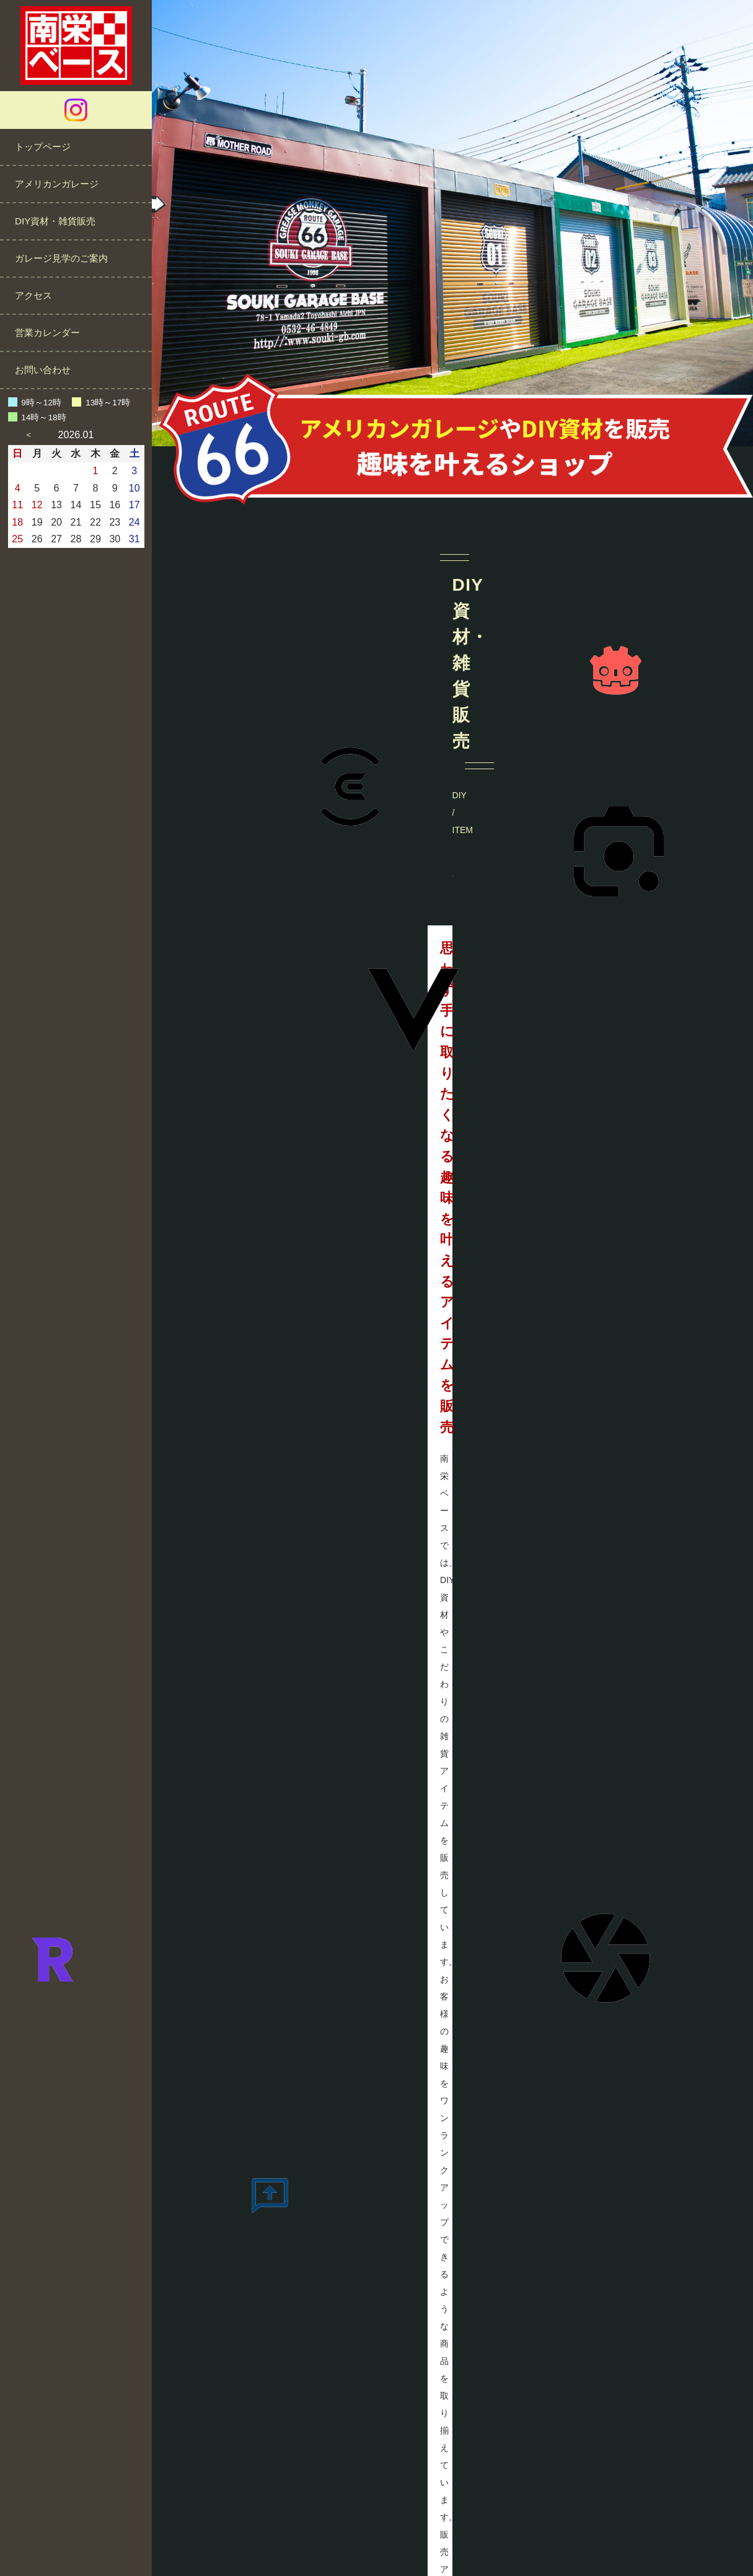 Image resolution: width=753 pixels, height=2576 pixels. Describe the element at coordinates (413, 1010) in the screenshot. I see `vitess database clustering platform logo` at that location.